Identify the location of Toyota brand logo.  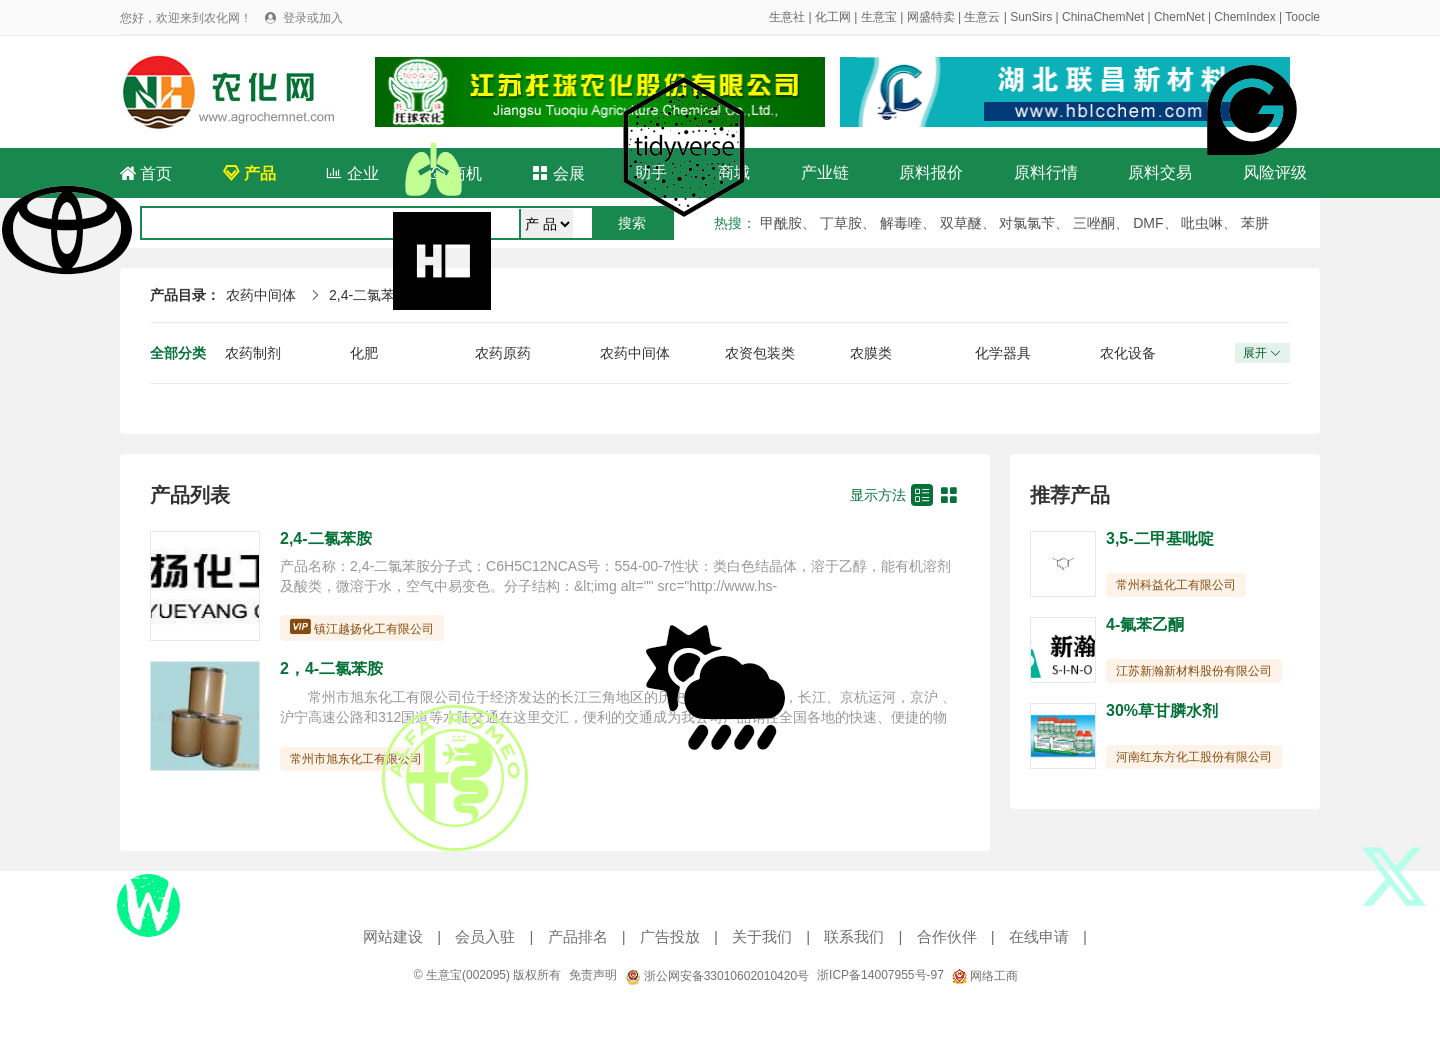
(67, 230).